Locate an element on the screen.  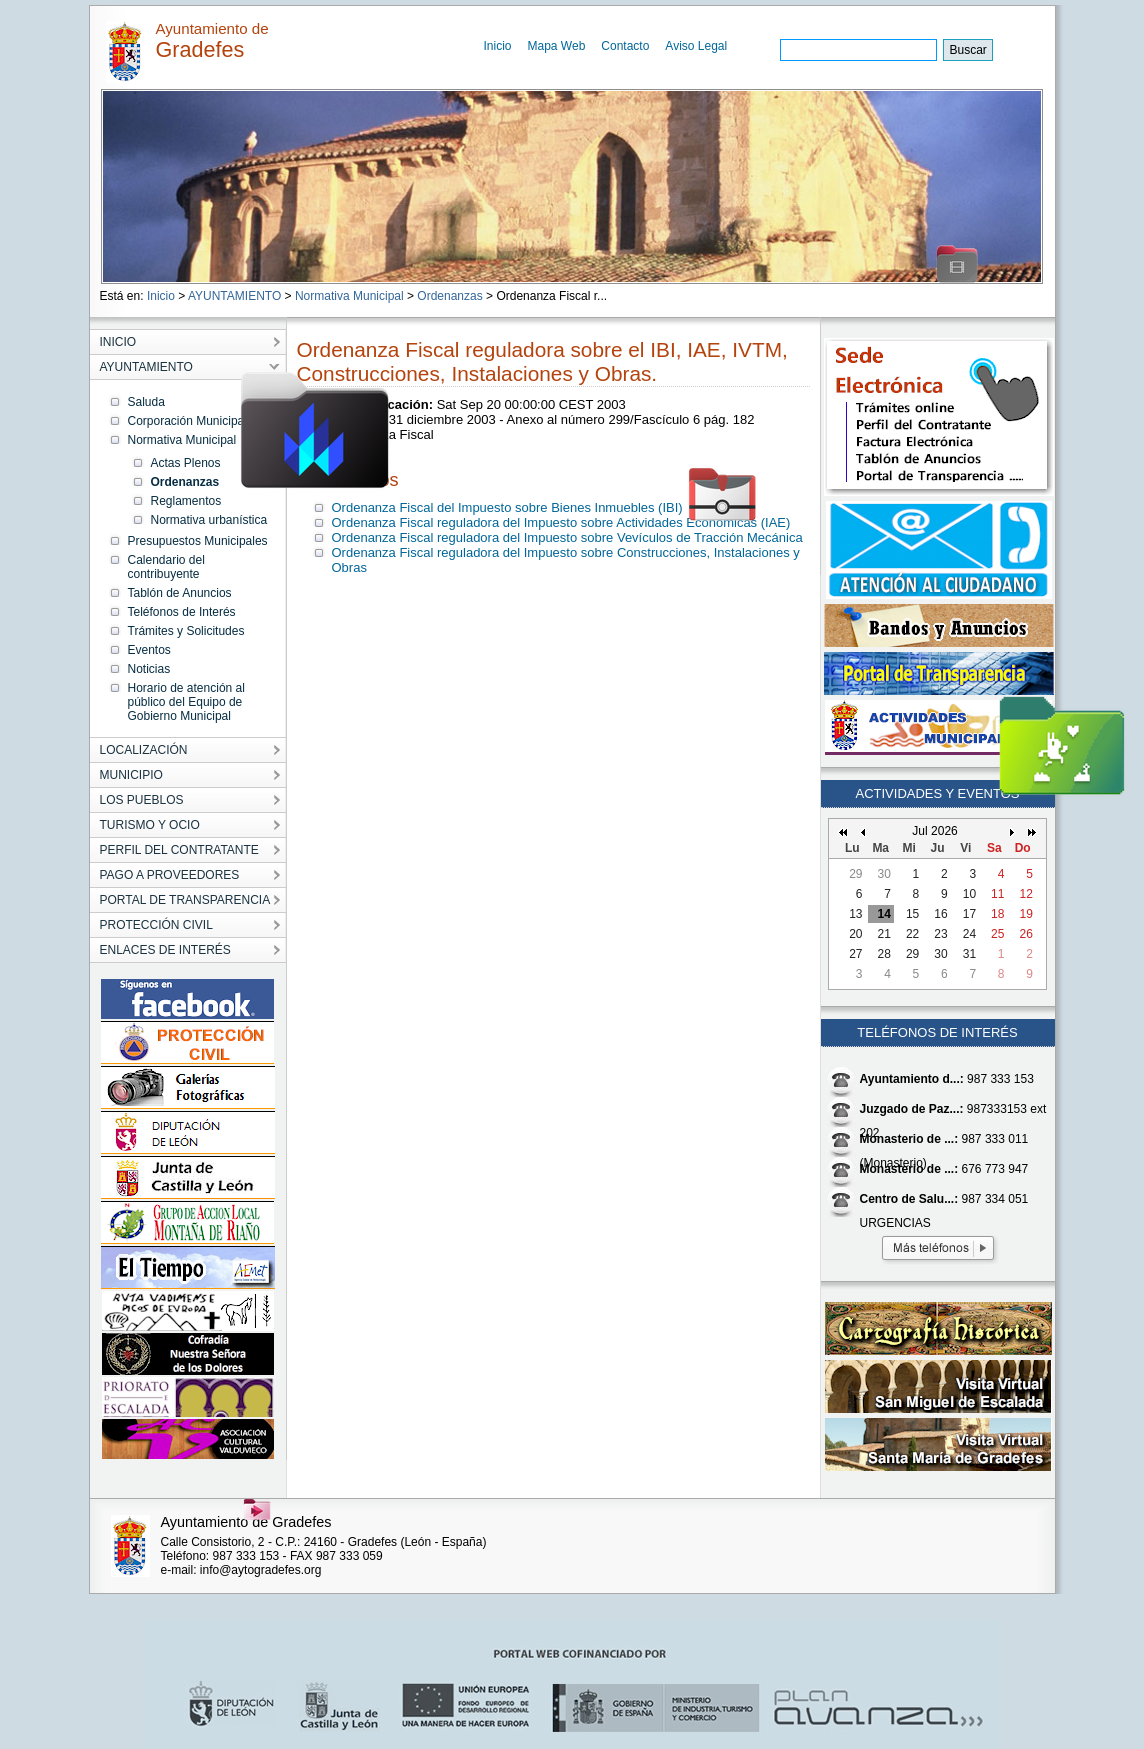
open microsoft stream video folder is located at coordinates (257, 1510).